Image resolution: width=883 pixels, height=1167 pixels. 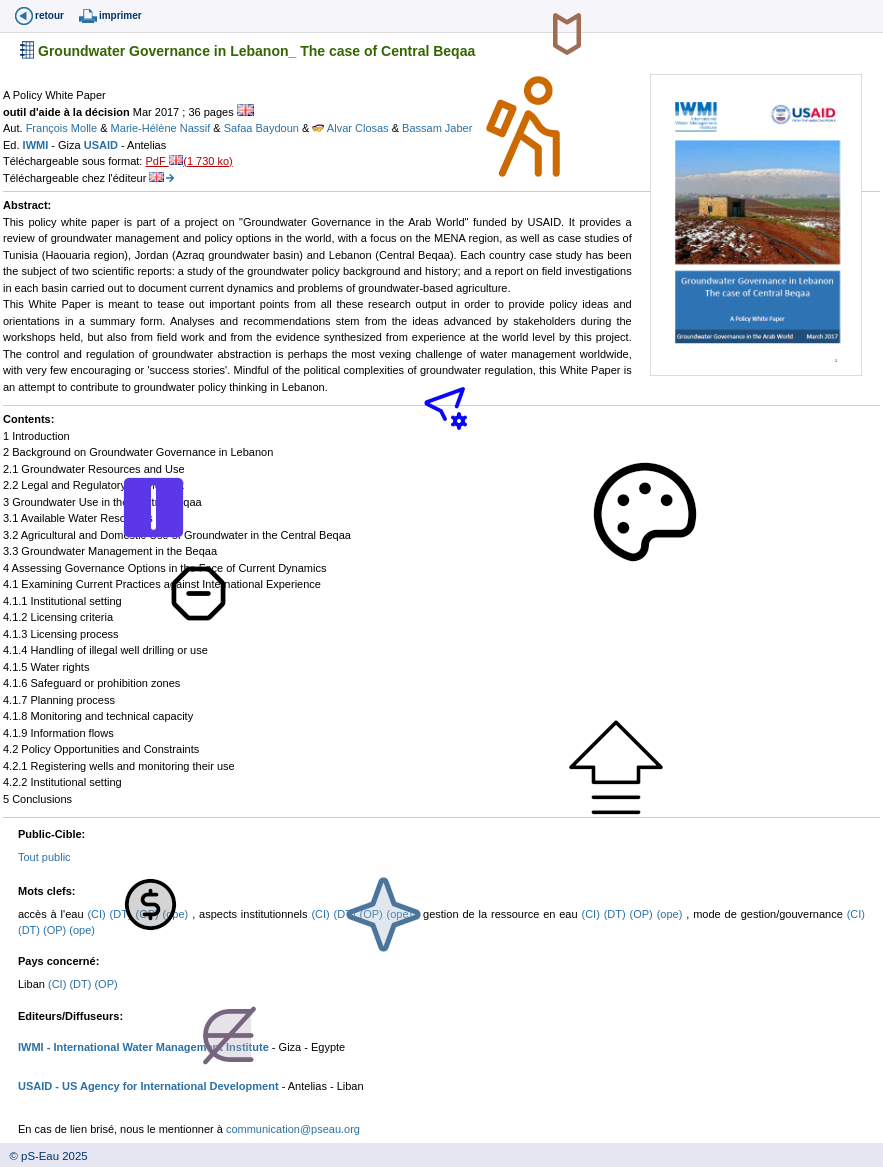 What do you see at coordinates (153, 507) in the screenshot?
I see `vertical divider or separator element` at bounding box center [153, 507].